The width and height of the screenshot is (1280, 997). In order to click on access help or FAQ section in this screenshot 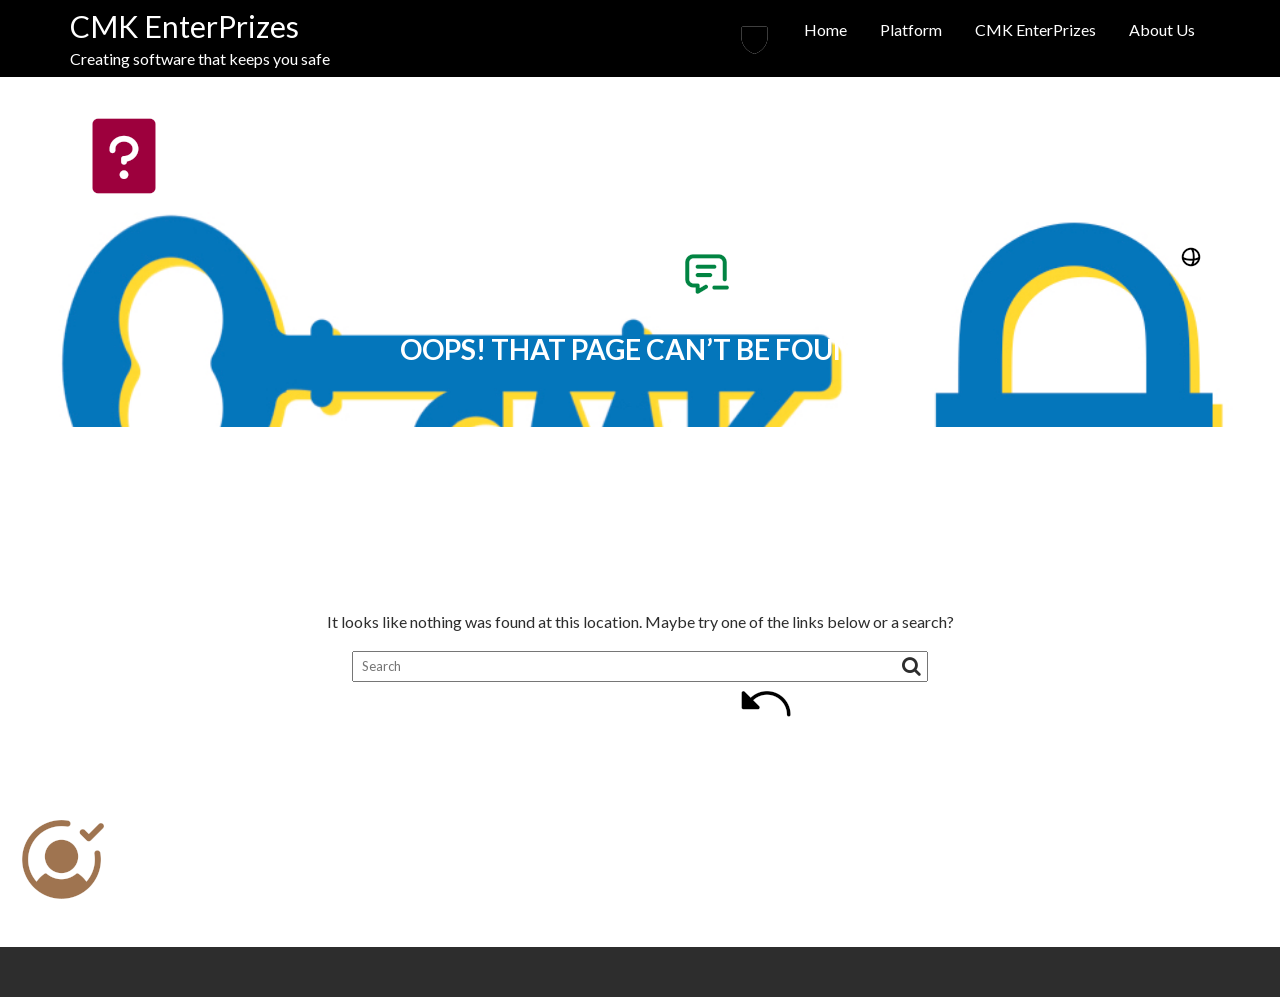, I will do `click(124, 156)`.